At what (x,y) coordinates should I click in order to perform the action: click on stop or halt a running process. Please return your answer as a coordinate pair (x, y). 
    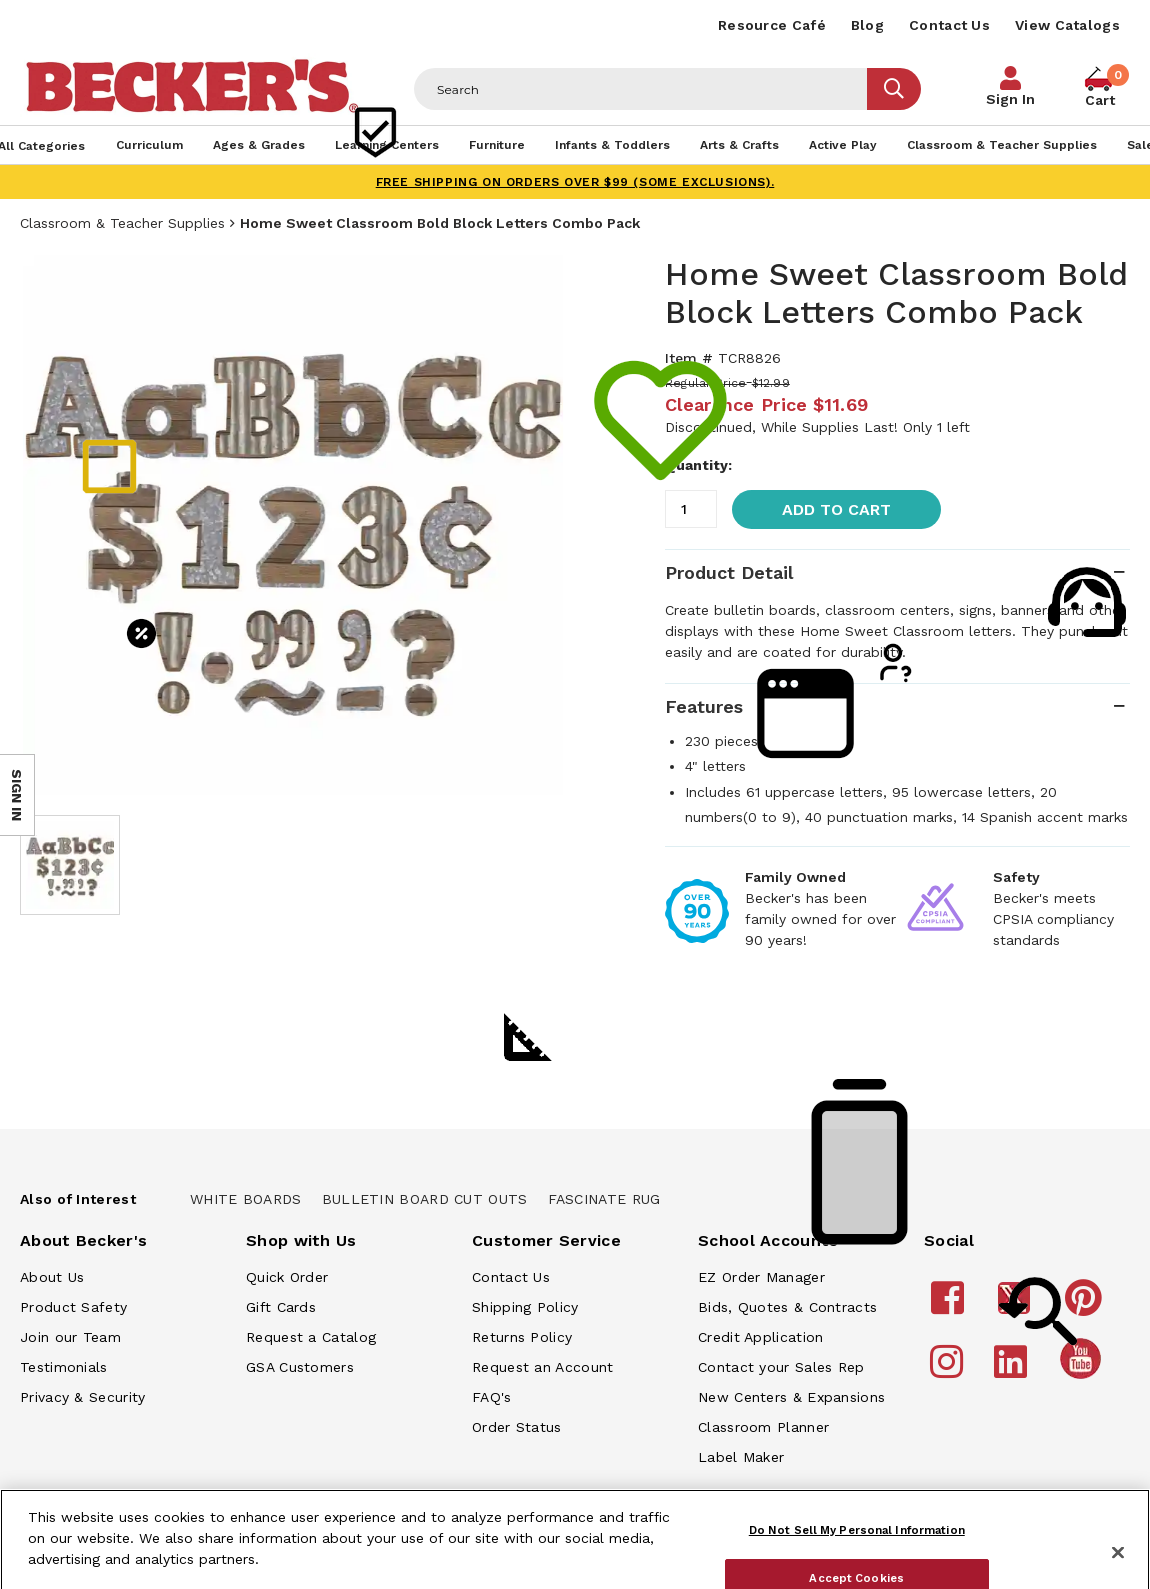
    Looking at the image, I should click on (109, 466).